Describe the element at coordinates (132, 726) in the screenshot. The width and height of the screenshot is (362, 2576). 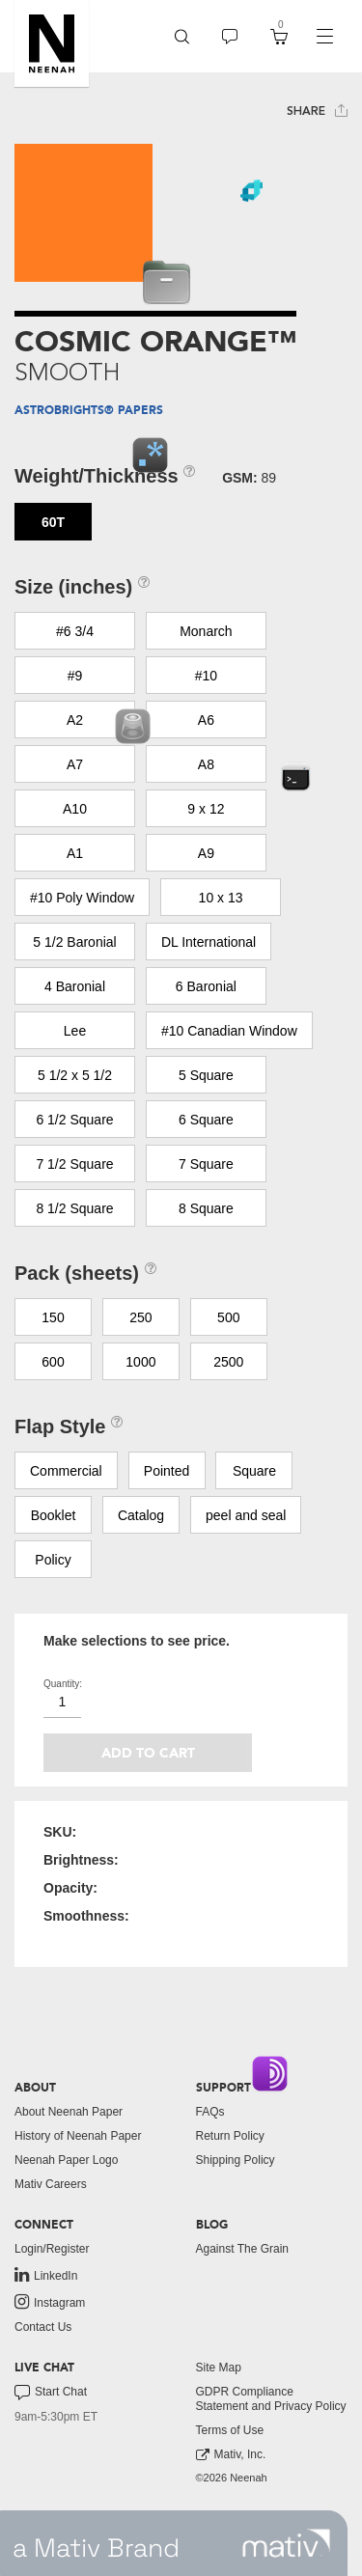
I see `open preview app to view images and PDFs` at that location.